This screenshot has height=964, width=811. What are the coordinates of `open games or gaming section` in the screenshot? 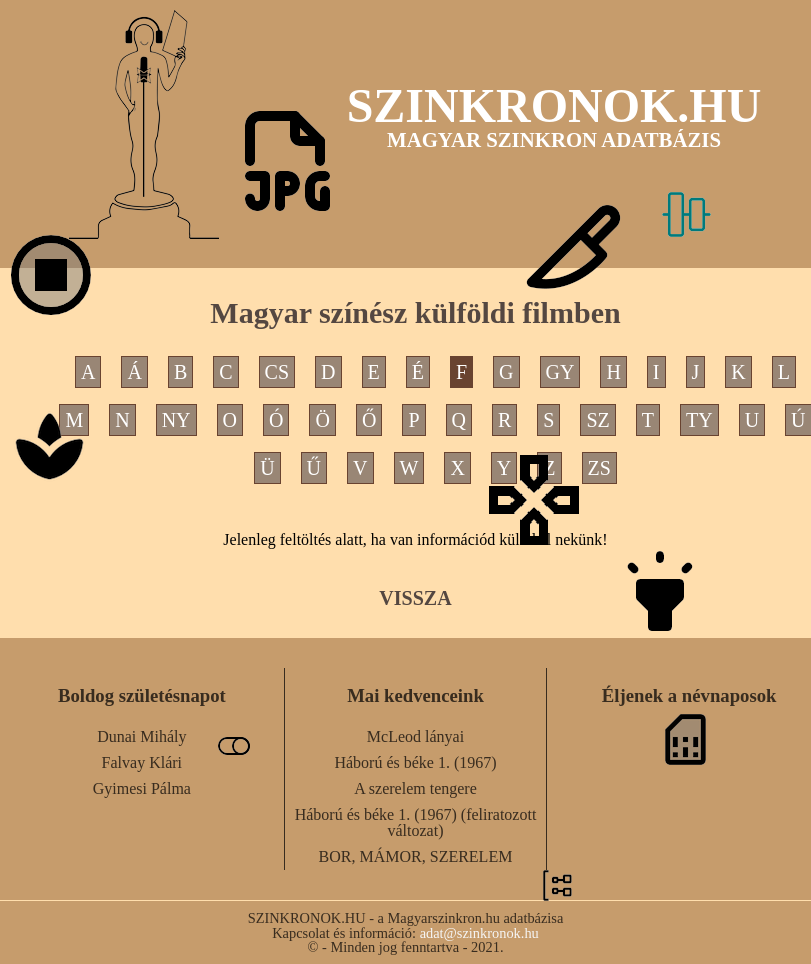 It's located at (534, 500).